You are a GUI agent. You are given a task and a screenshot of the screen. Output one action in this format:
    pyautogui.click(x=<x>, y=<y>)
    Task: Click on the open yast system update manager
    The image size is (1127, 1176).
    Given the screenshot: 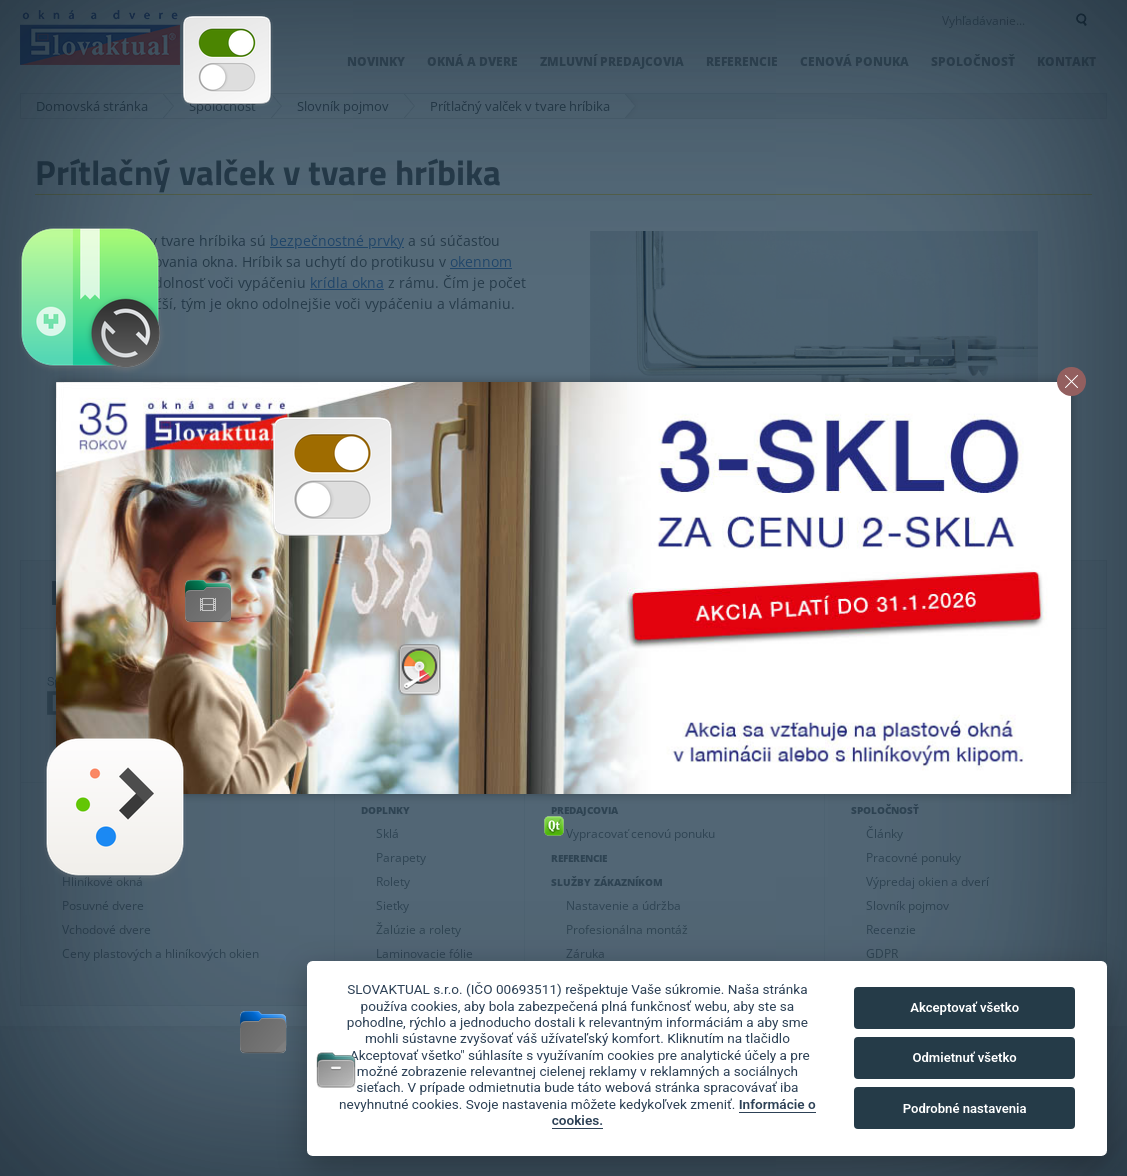 What is the action you would take?
    pyautogui.click(x=90, y=297)
    